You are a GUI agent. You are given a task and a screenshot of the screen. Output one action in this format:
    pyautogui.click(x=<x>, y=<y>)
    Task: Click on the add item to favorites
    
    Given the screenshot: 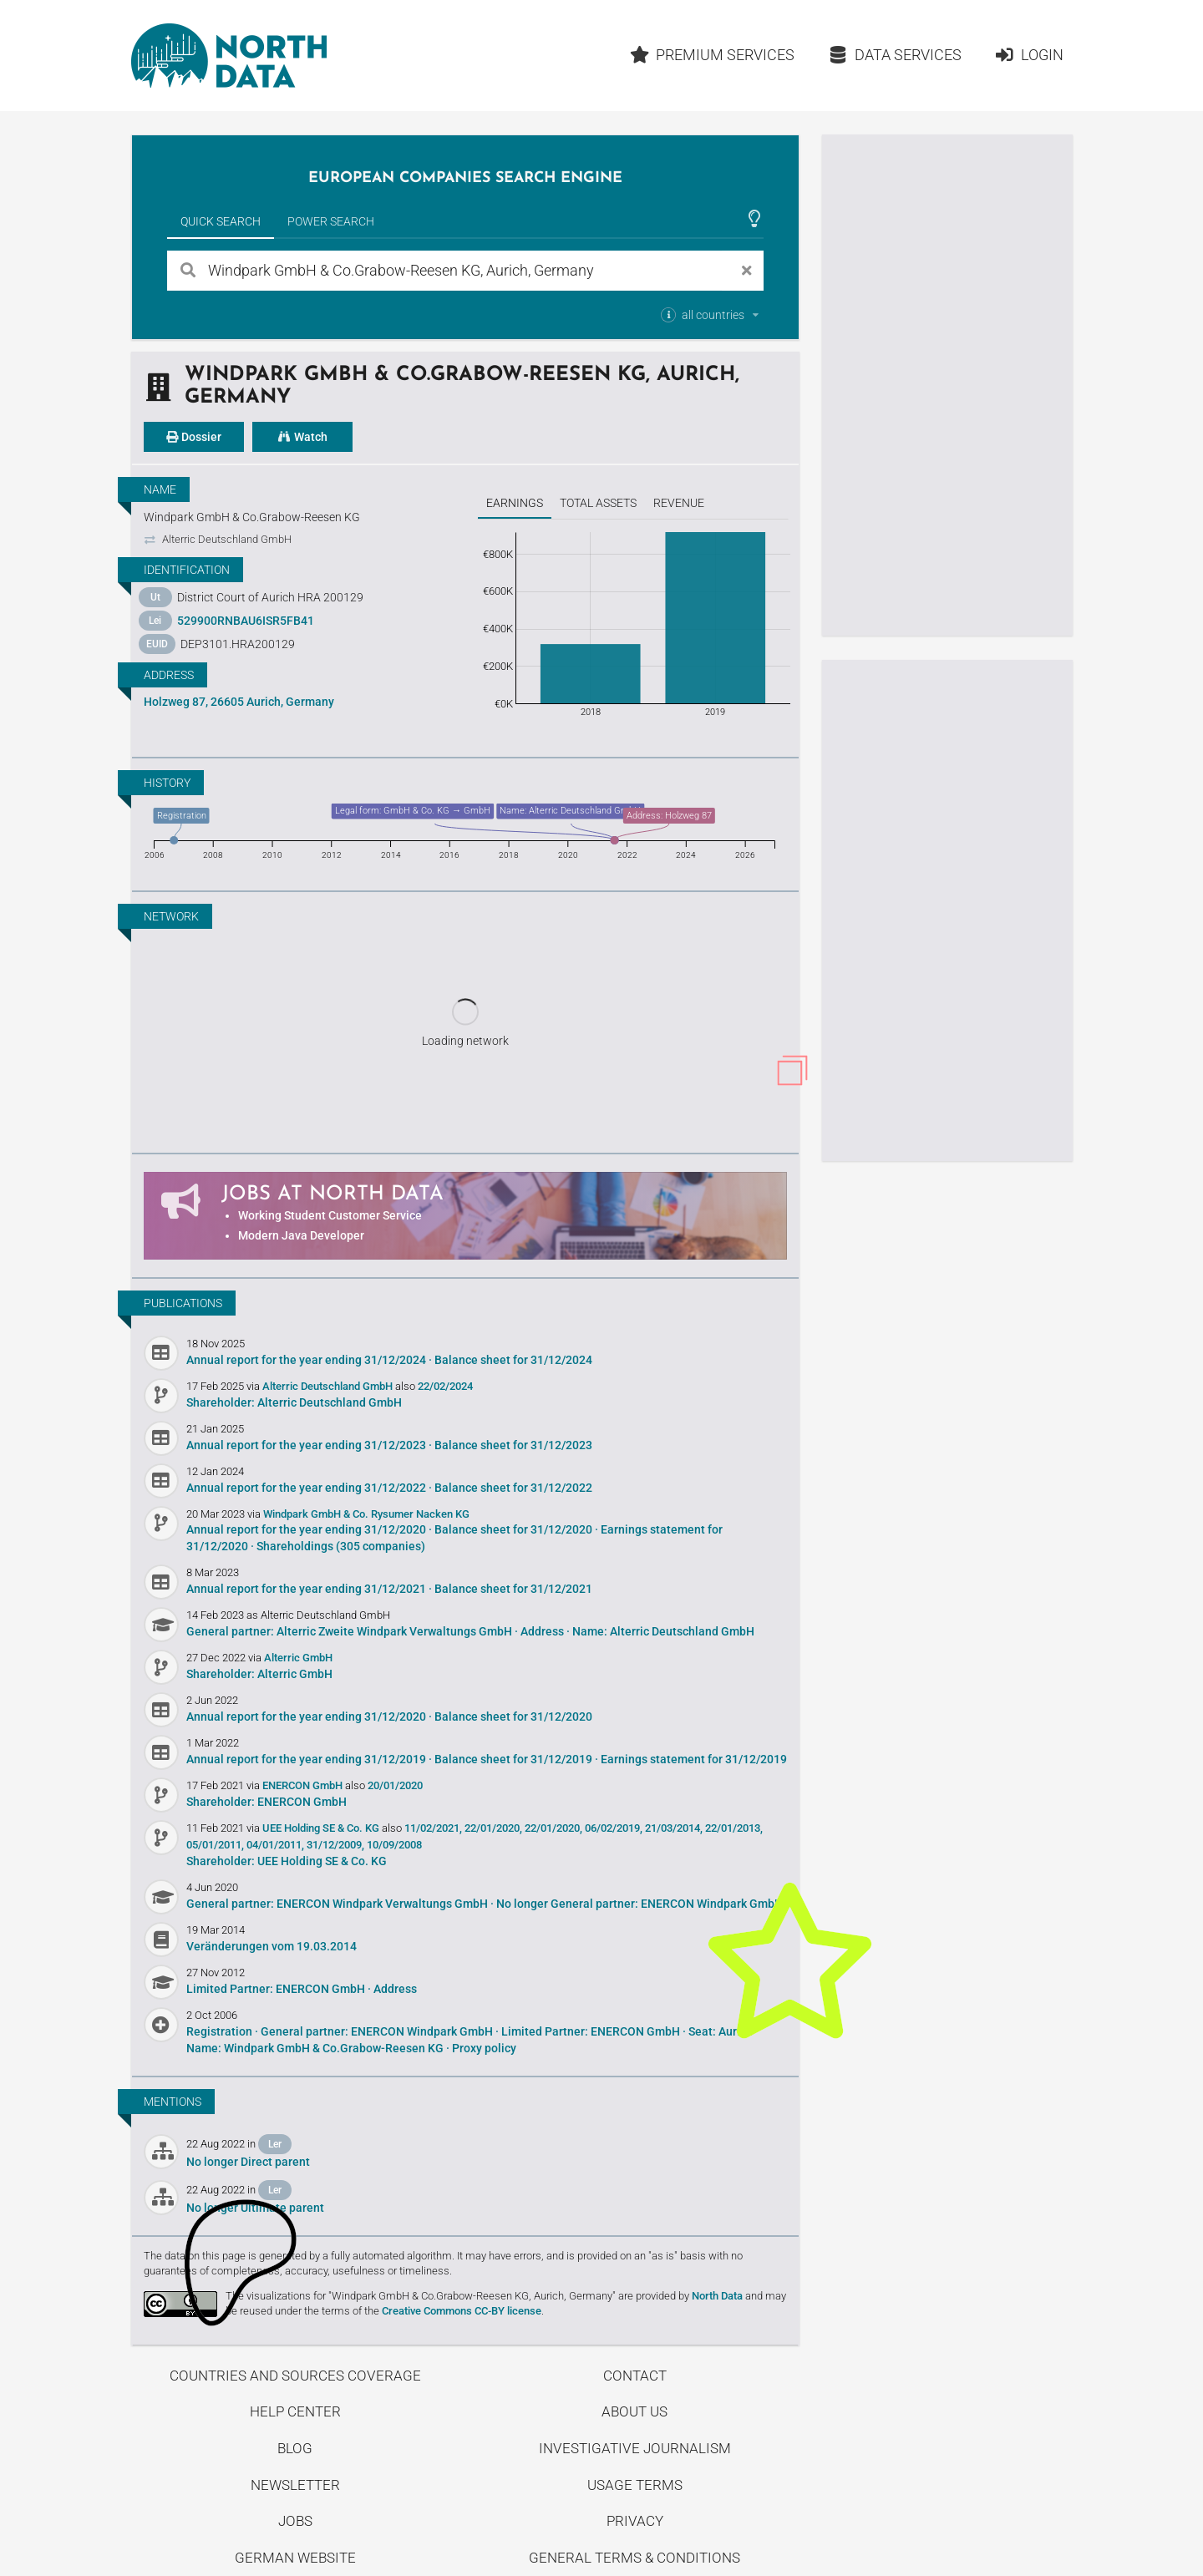 What is the action you would take?
    pyautogui.click(x=789, y=1964)
    